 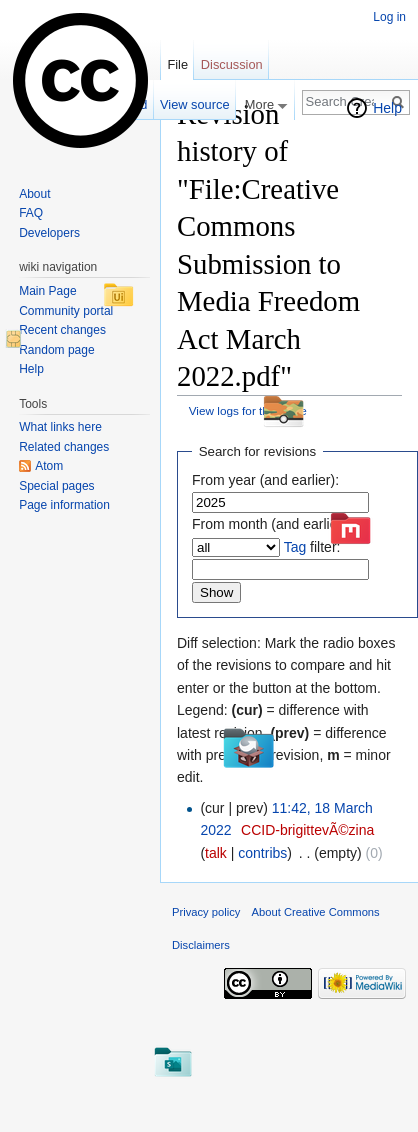 I want to click on folder containing Quixel Megascans assets, so click(x=350, y=529).